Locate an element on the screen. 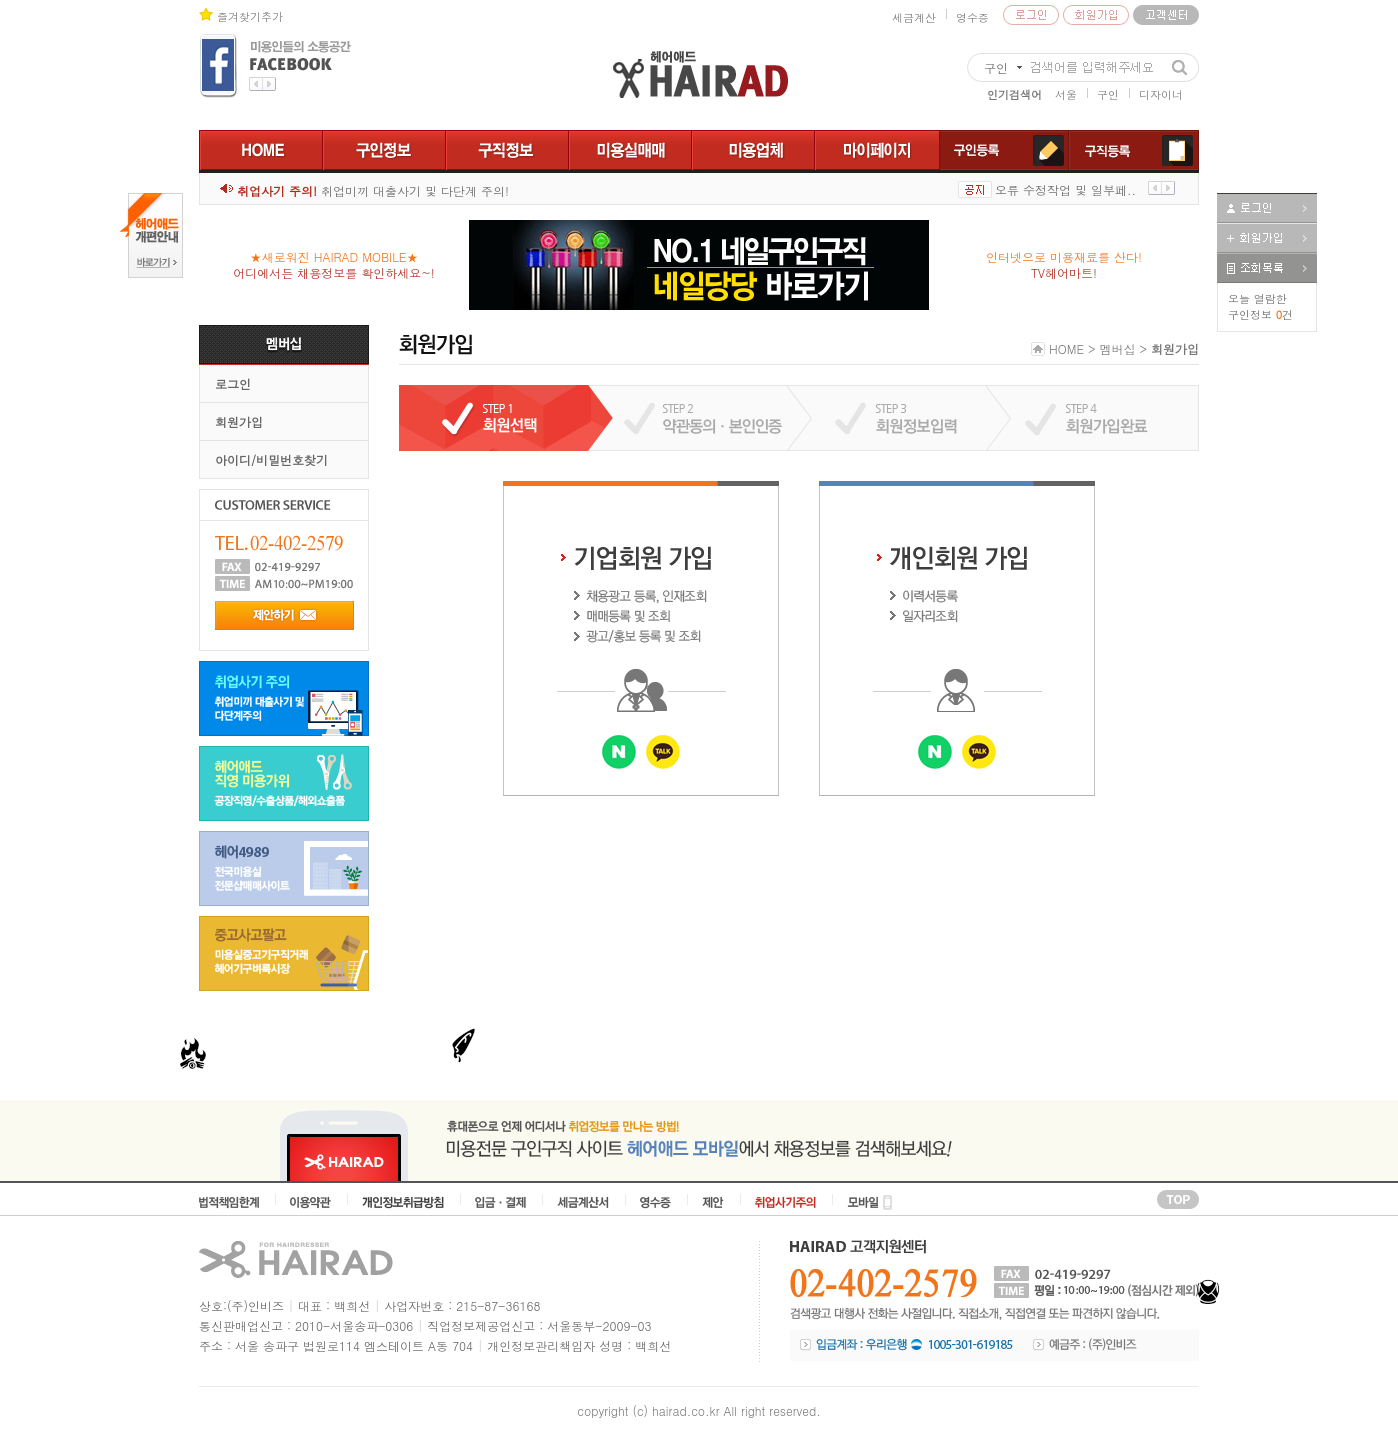  select chest armor or torso protection is located at coordinates (1208, 1292).